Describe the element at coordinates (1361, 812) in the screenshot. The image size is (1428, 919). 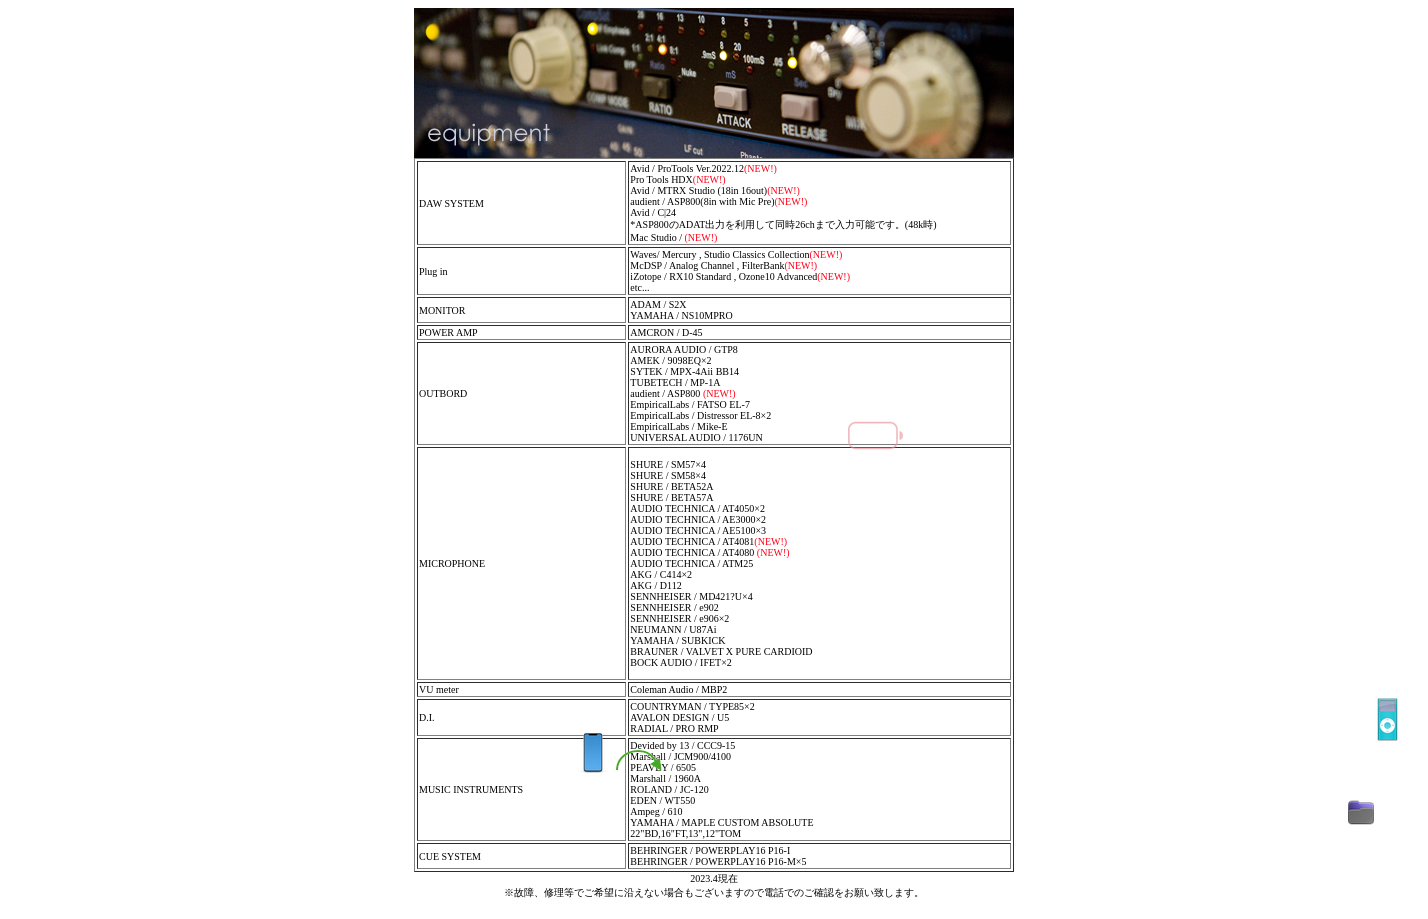
I see `drop files here to add to folder` at that location.